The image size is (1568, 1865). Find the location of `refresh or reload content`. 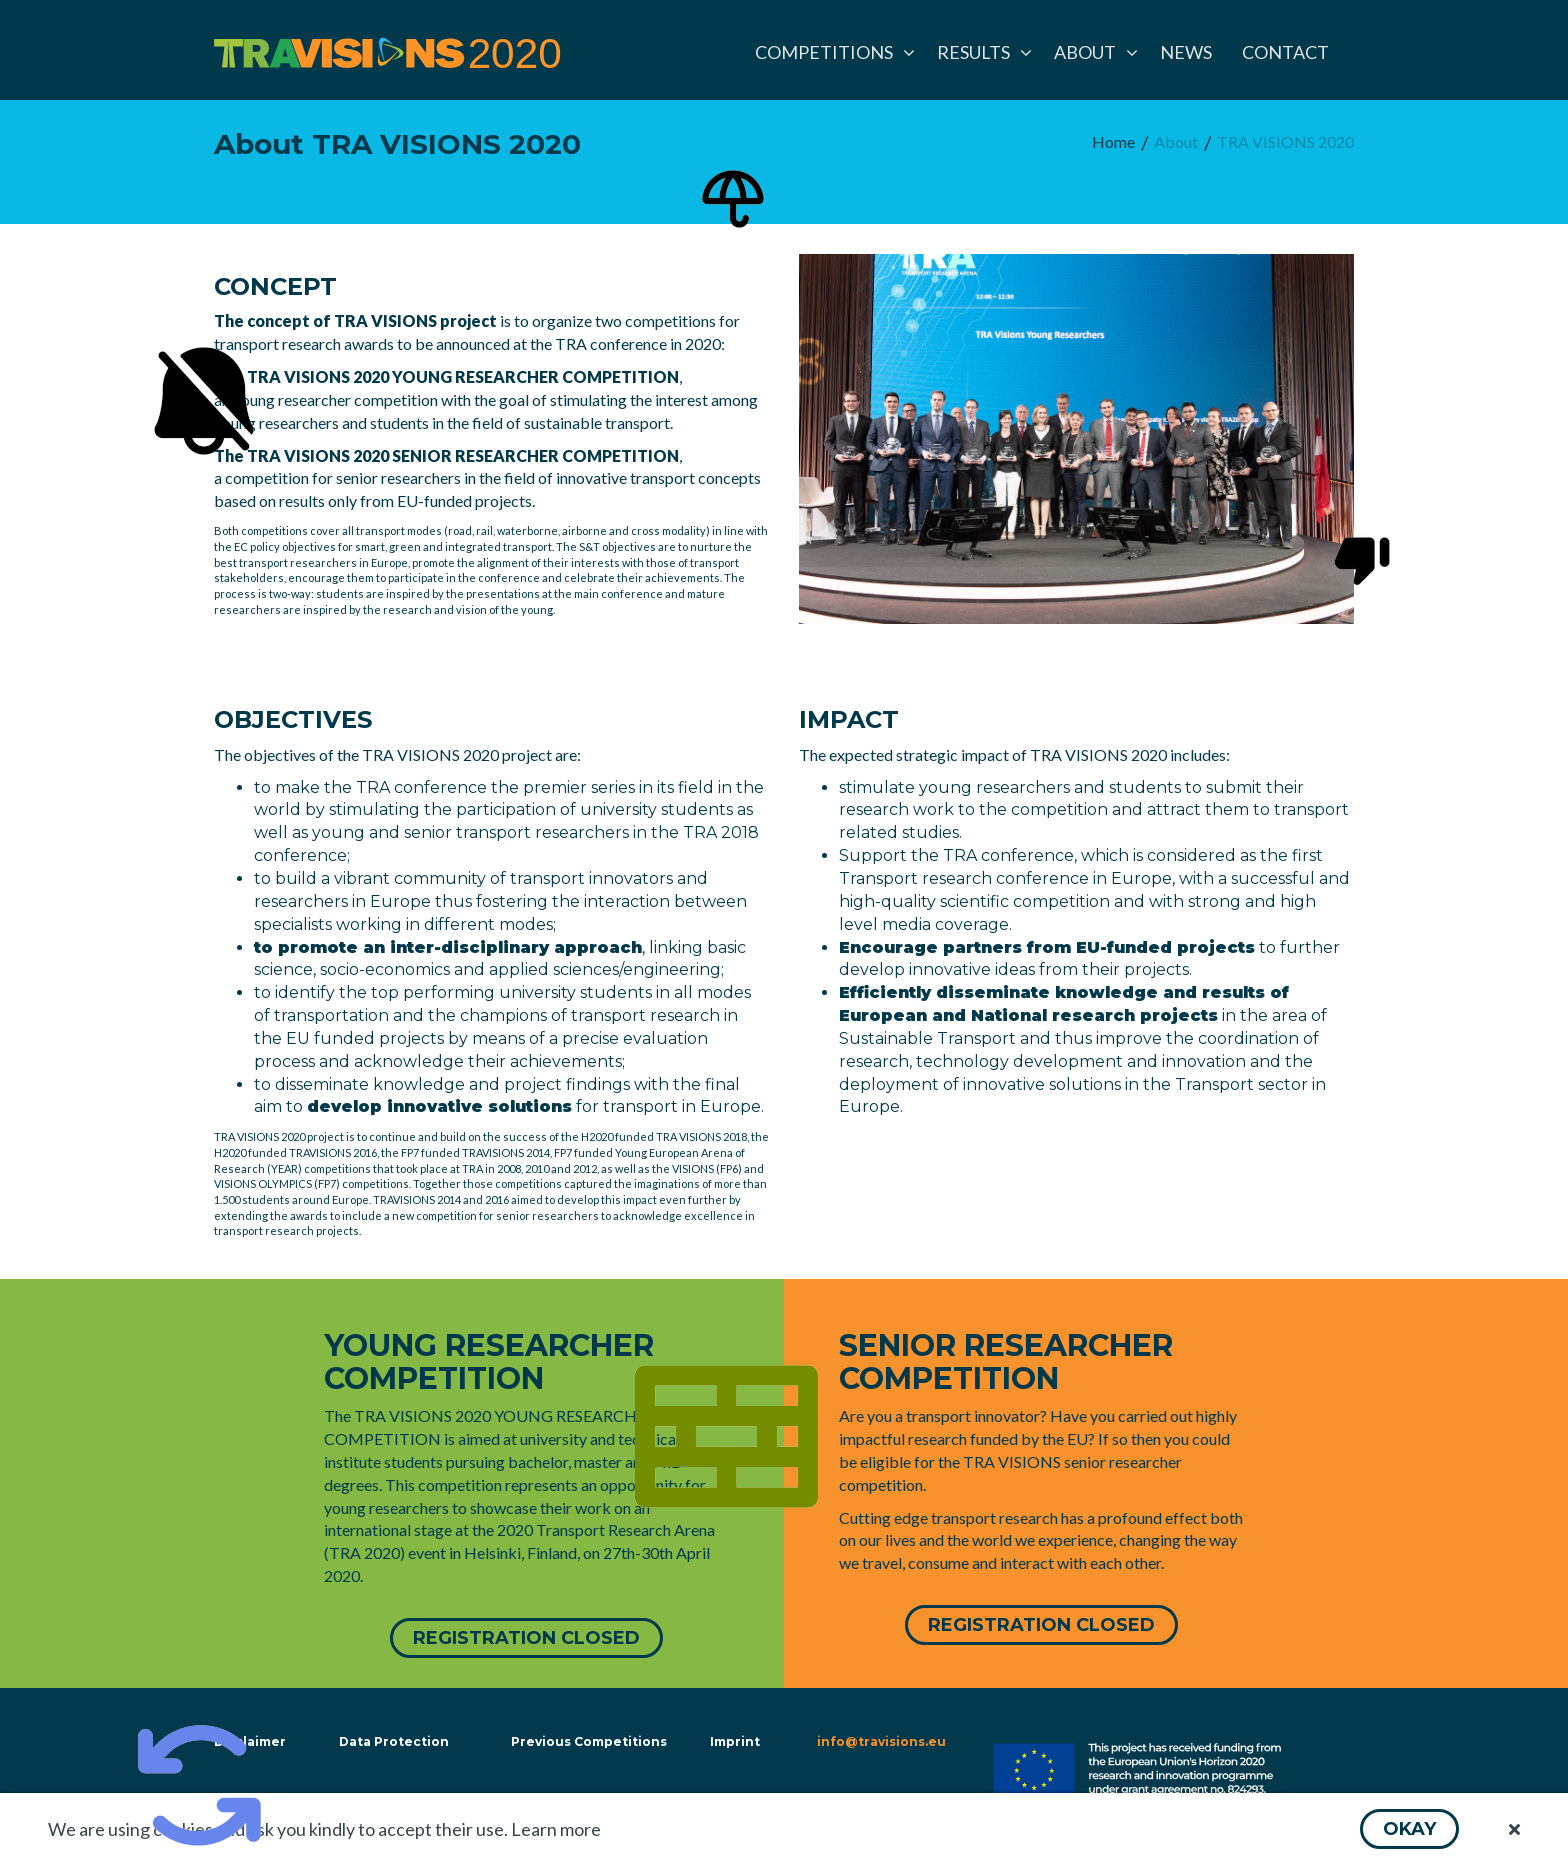

refresh or reload content is located at coordinates (199, 1785).